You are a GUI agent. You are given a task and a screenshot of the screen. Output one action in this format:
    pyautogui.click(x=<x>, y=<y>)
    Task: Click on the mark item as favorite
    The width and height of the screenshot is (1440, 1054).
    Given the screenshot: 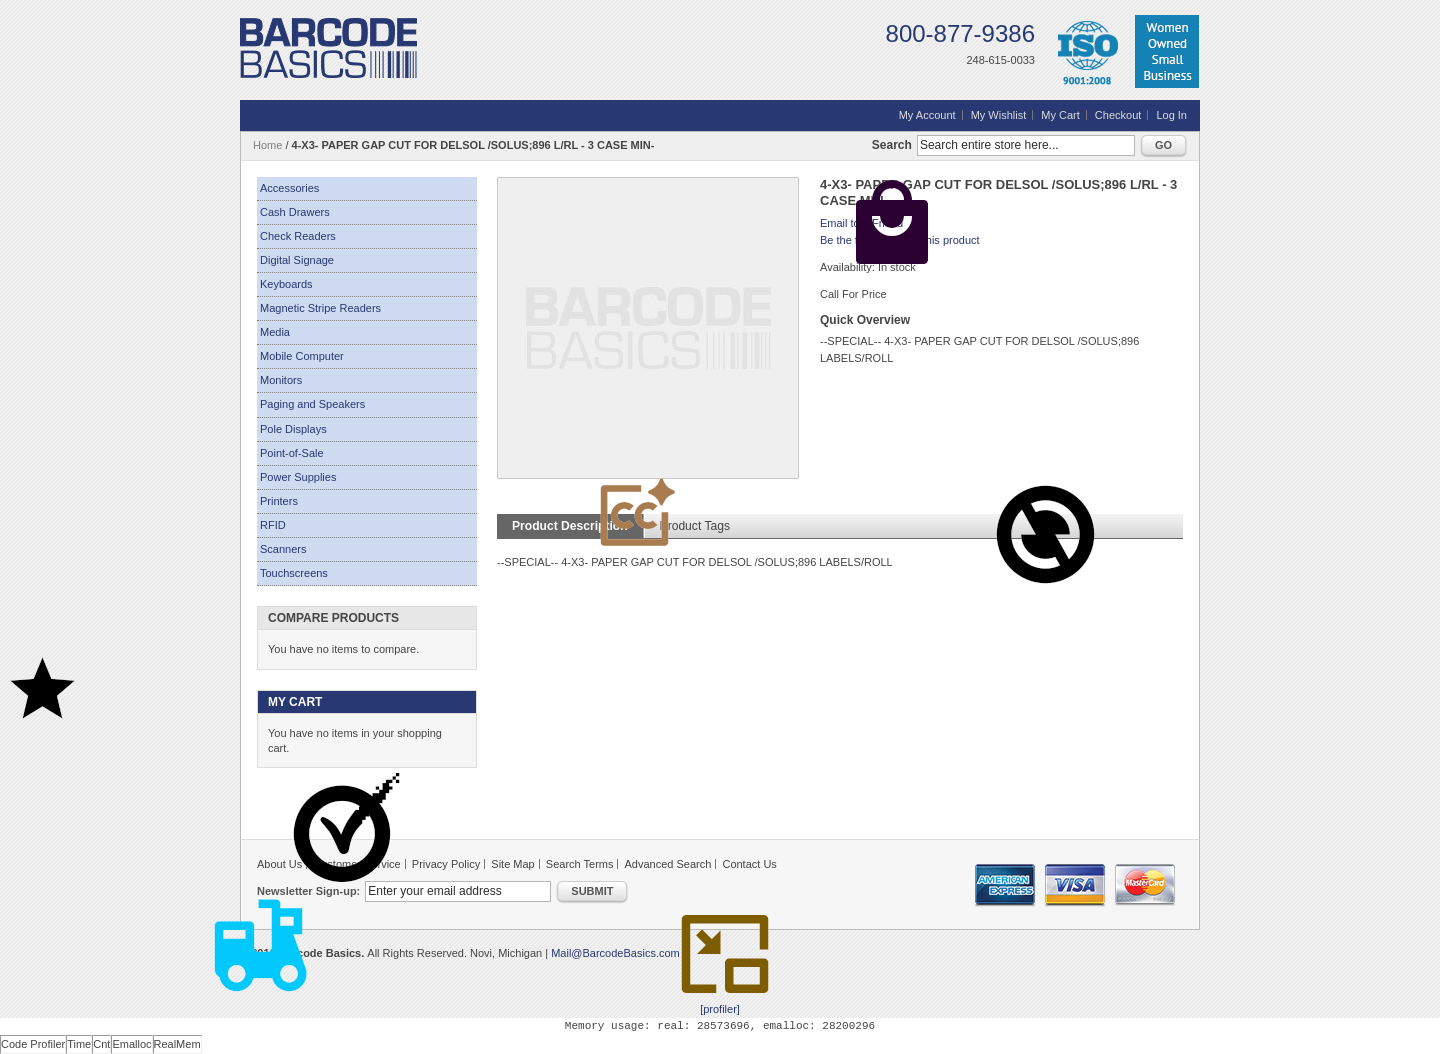 What is the action you would take?
    pyautogui.click(x=42, y=689)
    